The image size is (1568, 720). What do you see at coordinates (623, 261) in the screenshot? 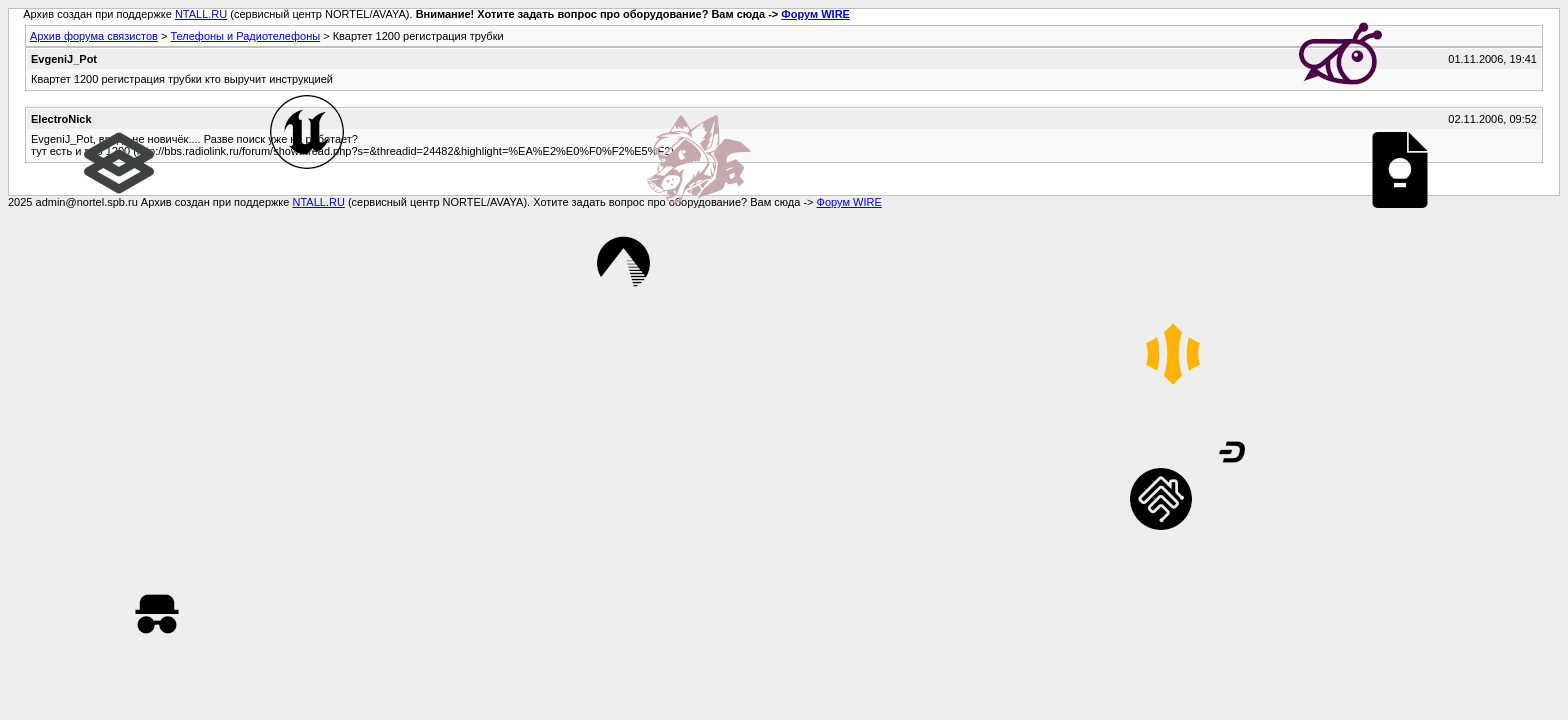
I see `link to Codeberg repository` at bounding box center [623, 261].